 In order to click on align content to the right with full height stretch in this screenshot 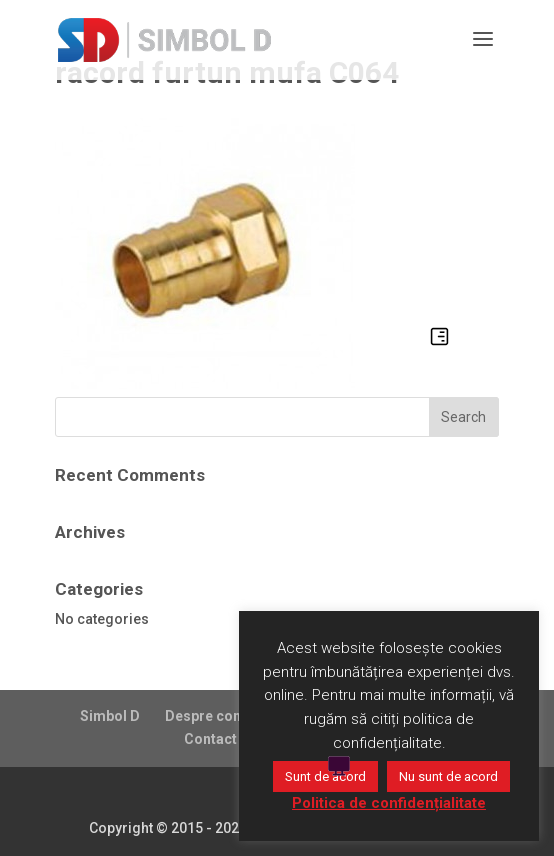, I will do `click(439, 336)`.